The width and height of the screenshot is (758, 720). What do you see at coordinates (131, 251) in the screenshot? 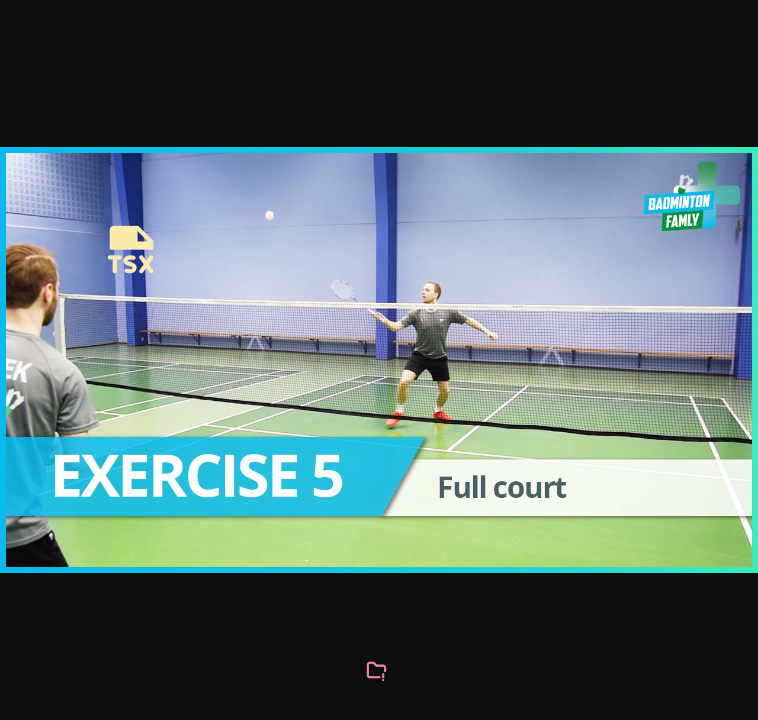
I see `open a TypeScript JSX file` at bounding box center [131, 251].